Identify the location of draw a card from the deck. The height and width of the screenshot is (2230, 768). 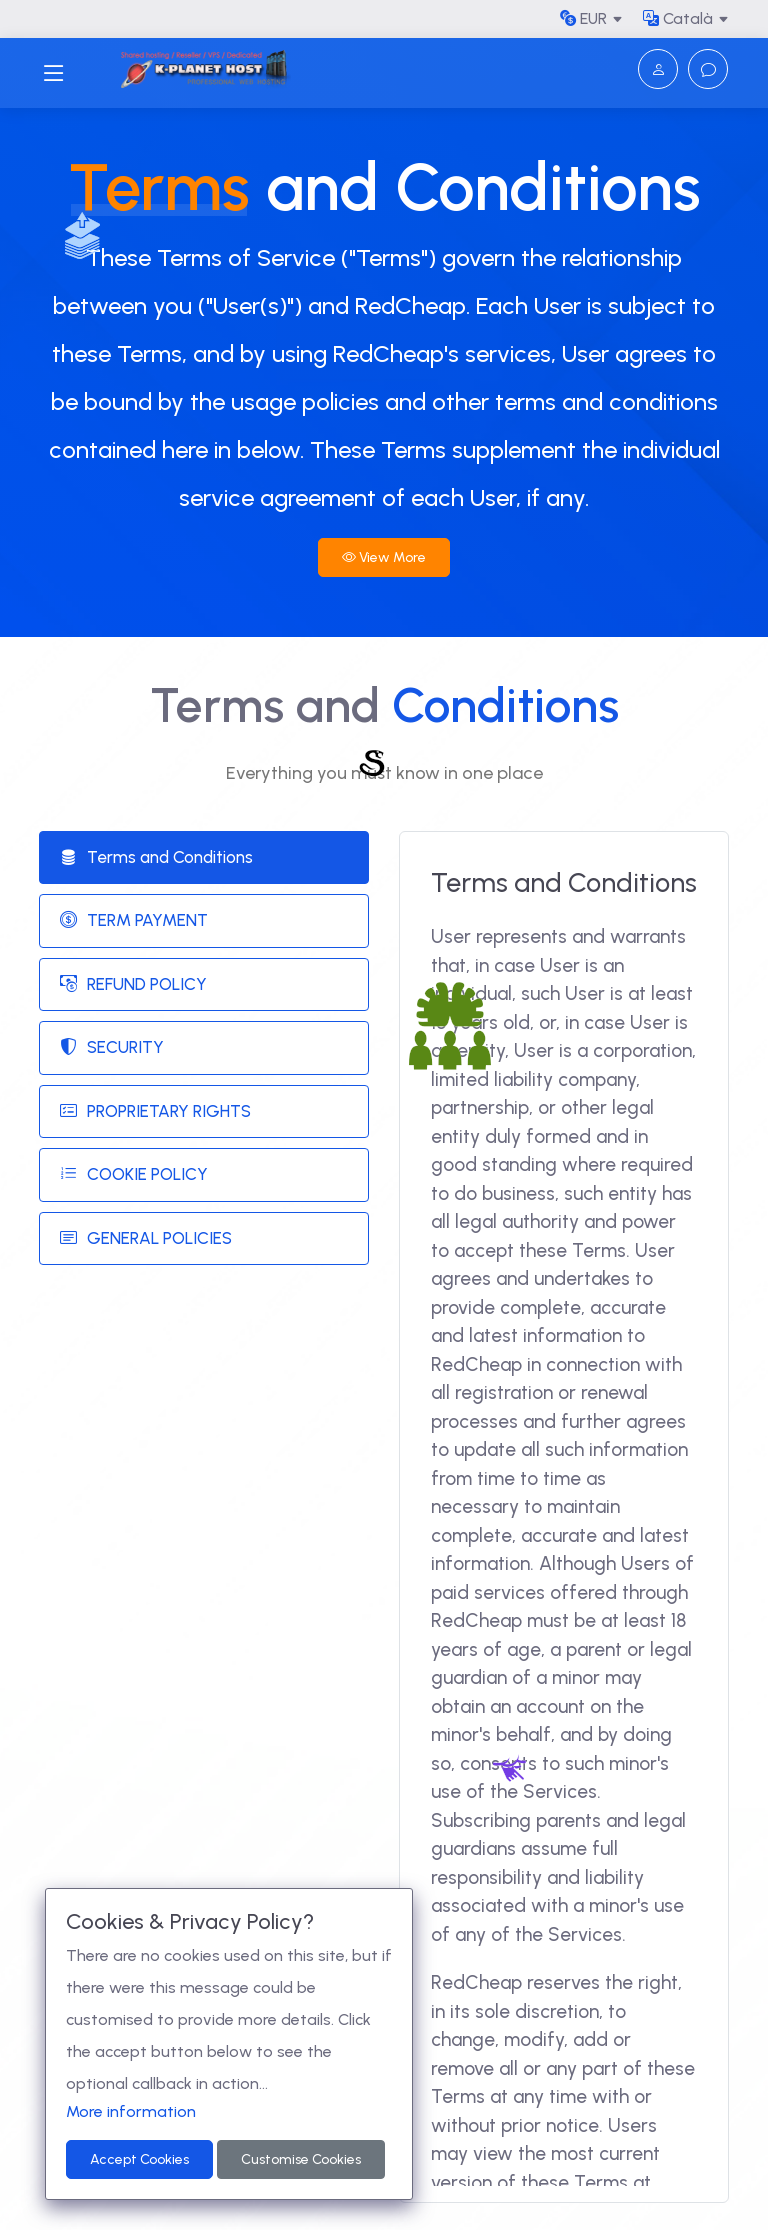
(82, 235).